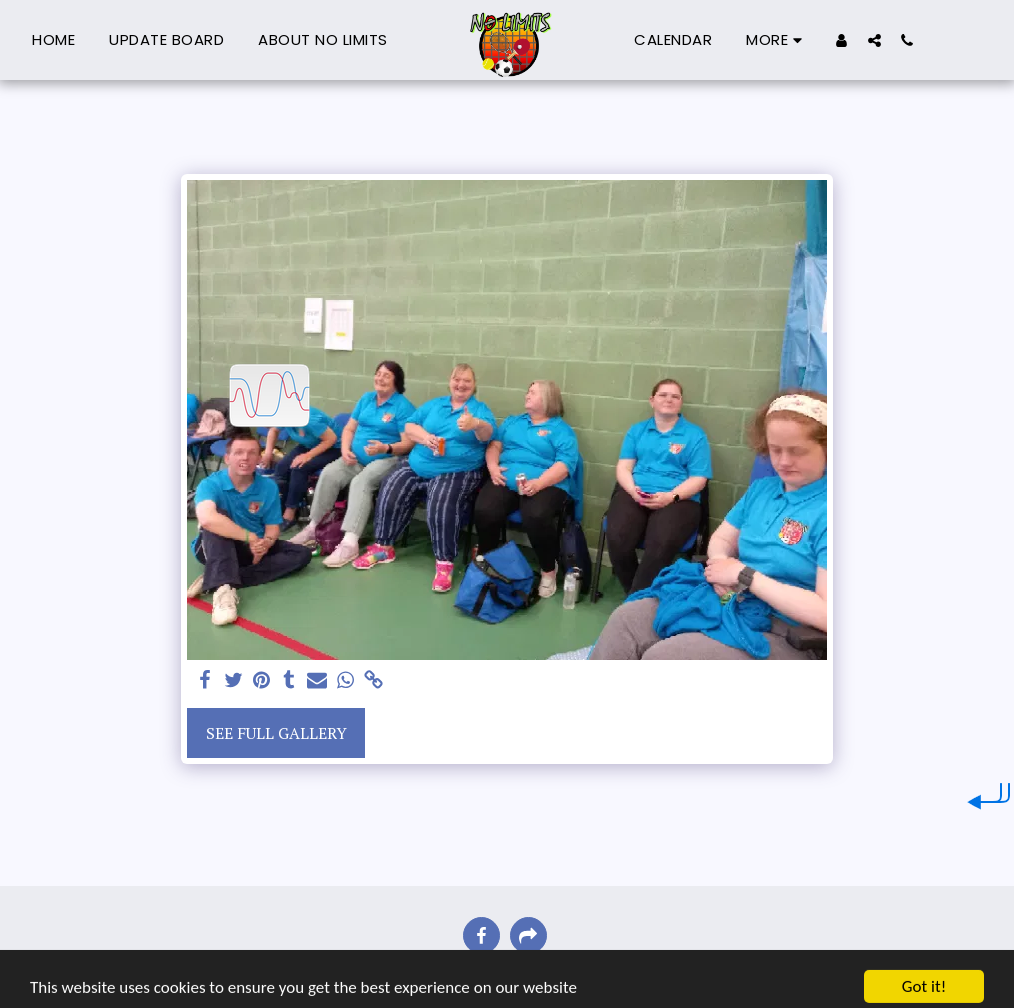 Image resolution: width=1014 pixels, height=1008 pixels. What do you see at coordinates (269, 395) in the screenshot?
I see `open power statistics application` at bounding box center [269, 395].